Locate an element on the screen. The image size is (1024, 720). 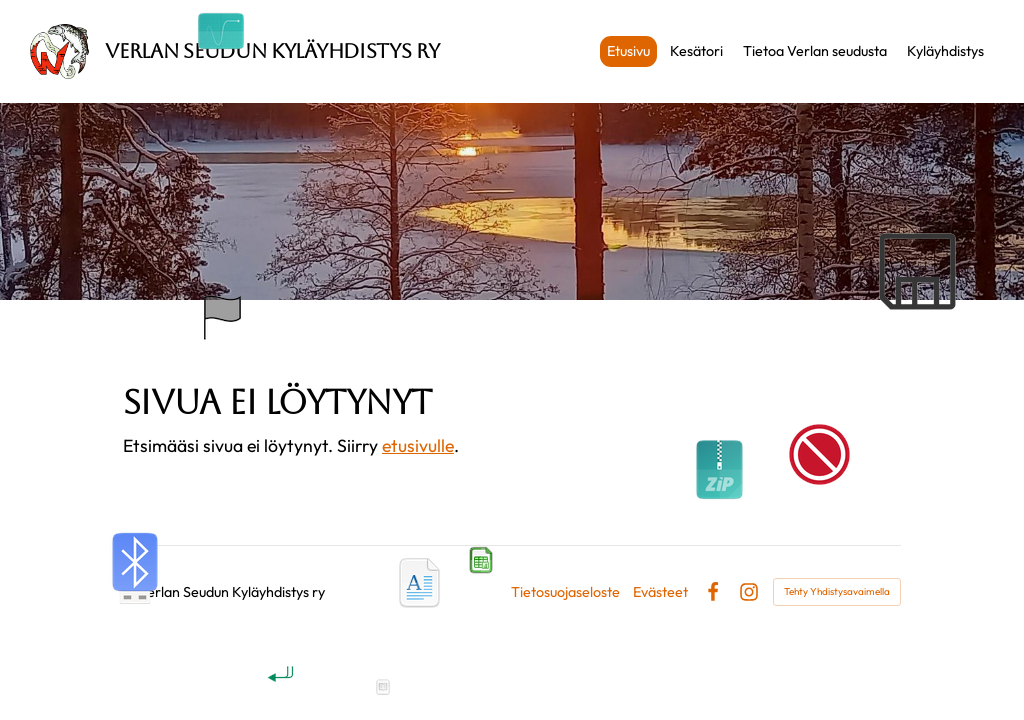
manage bluetooth device connections is located at coordinates (135, 568).